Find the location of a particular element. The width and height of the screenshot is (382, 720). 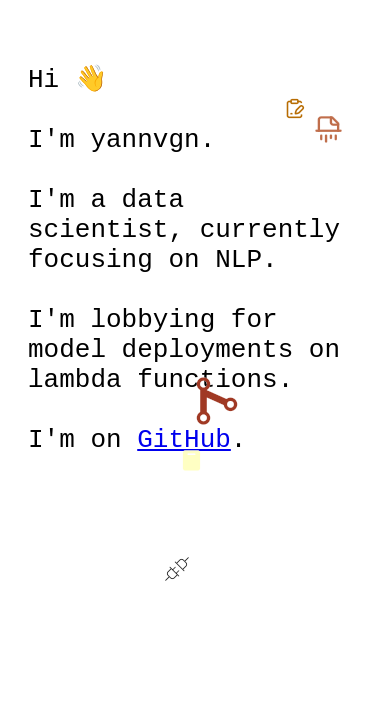

permanently delete a document is located at coordinates (328, 129).